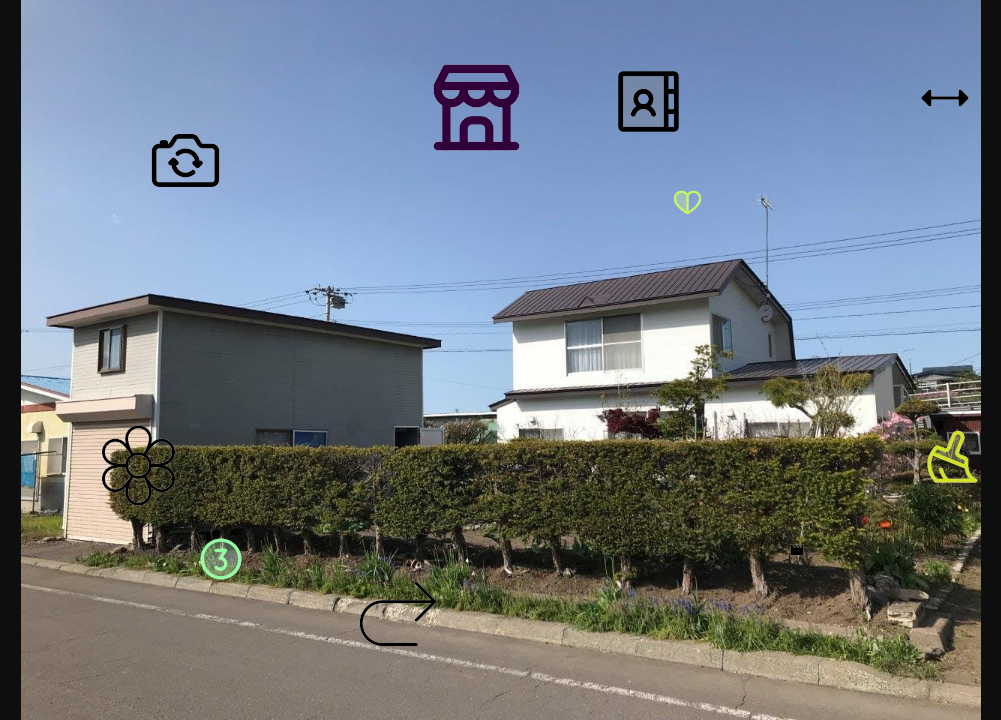  Describe the element at coordinates (138, 465) in the screenshot. I see `access garden or plant care features` at that location.